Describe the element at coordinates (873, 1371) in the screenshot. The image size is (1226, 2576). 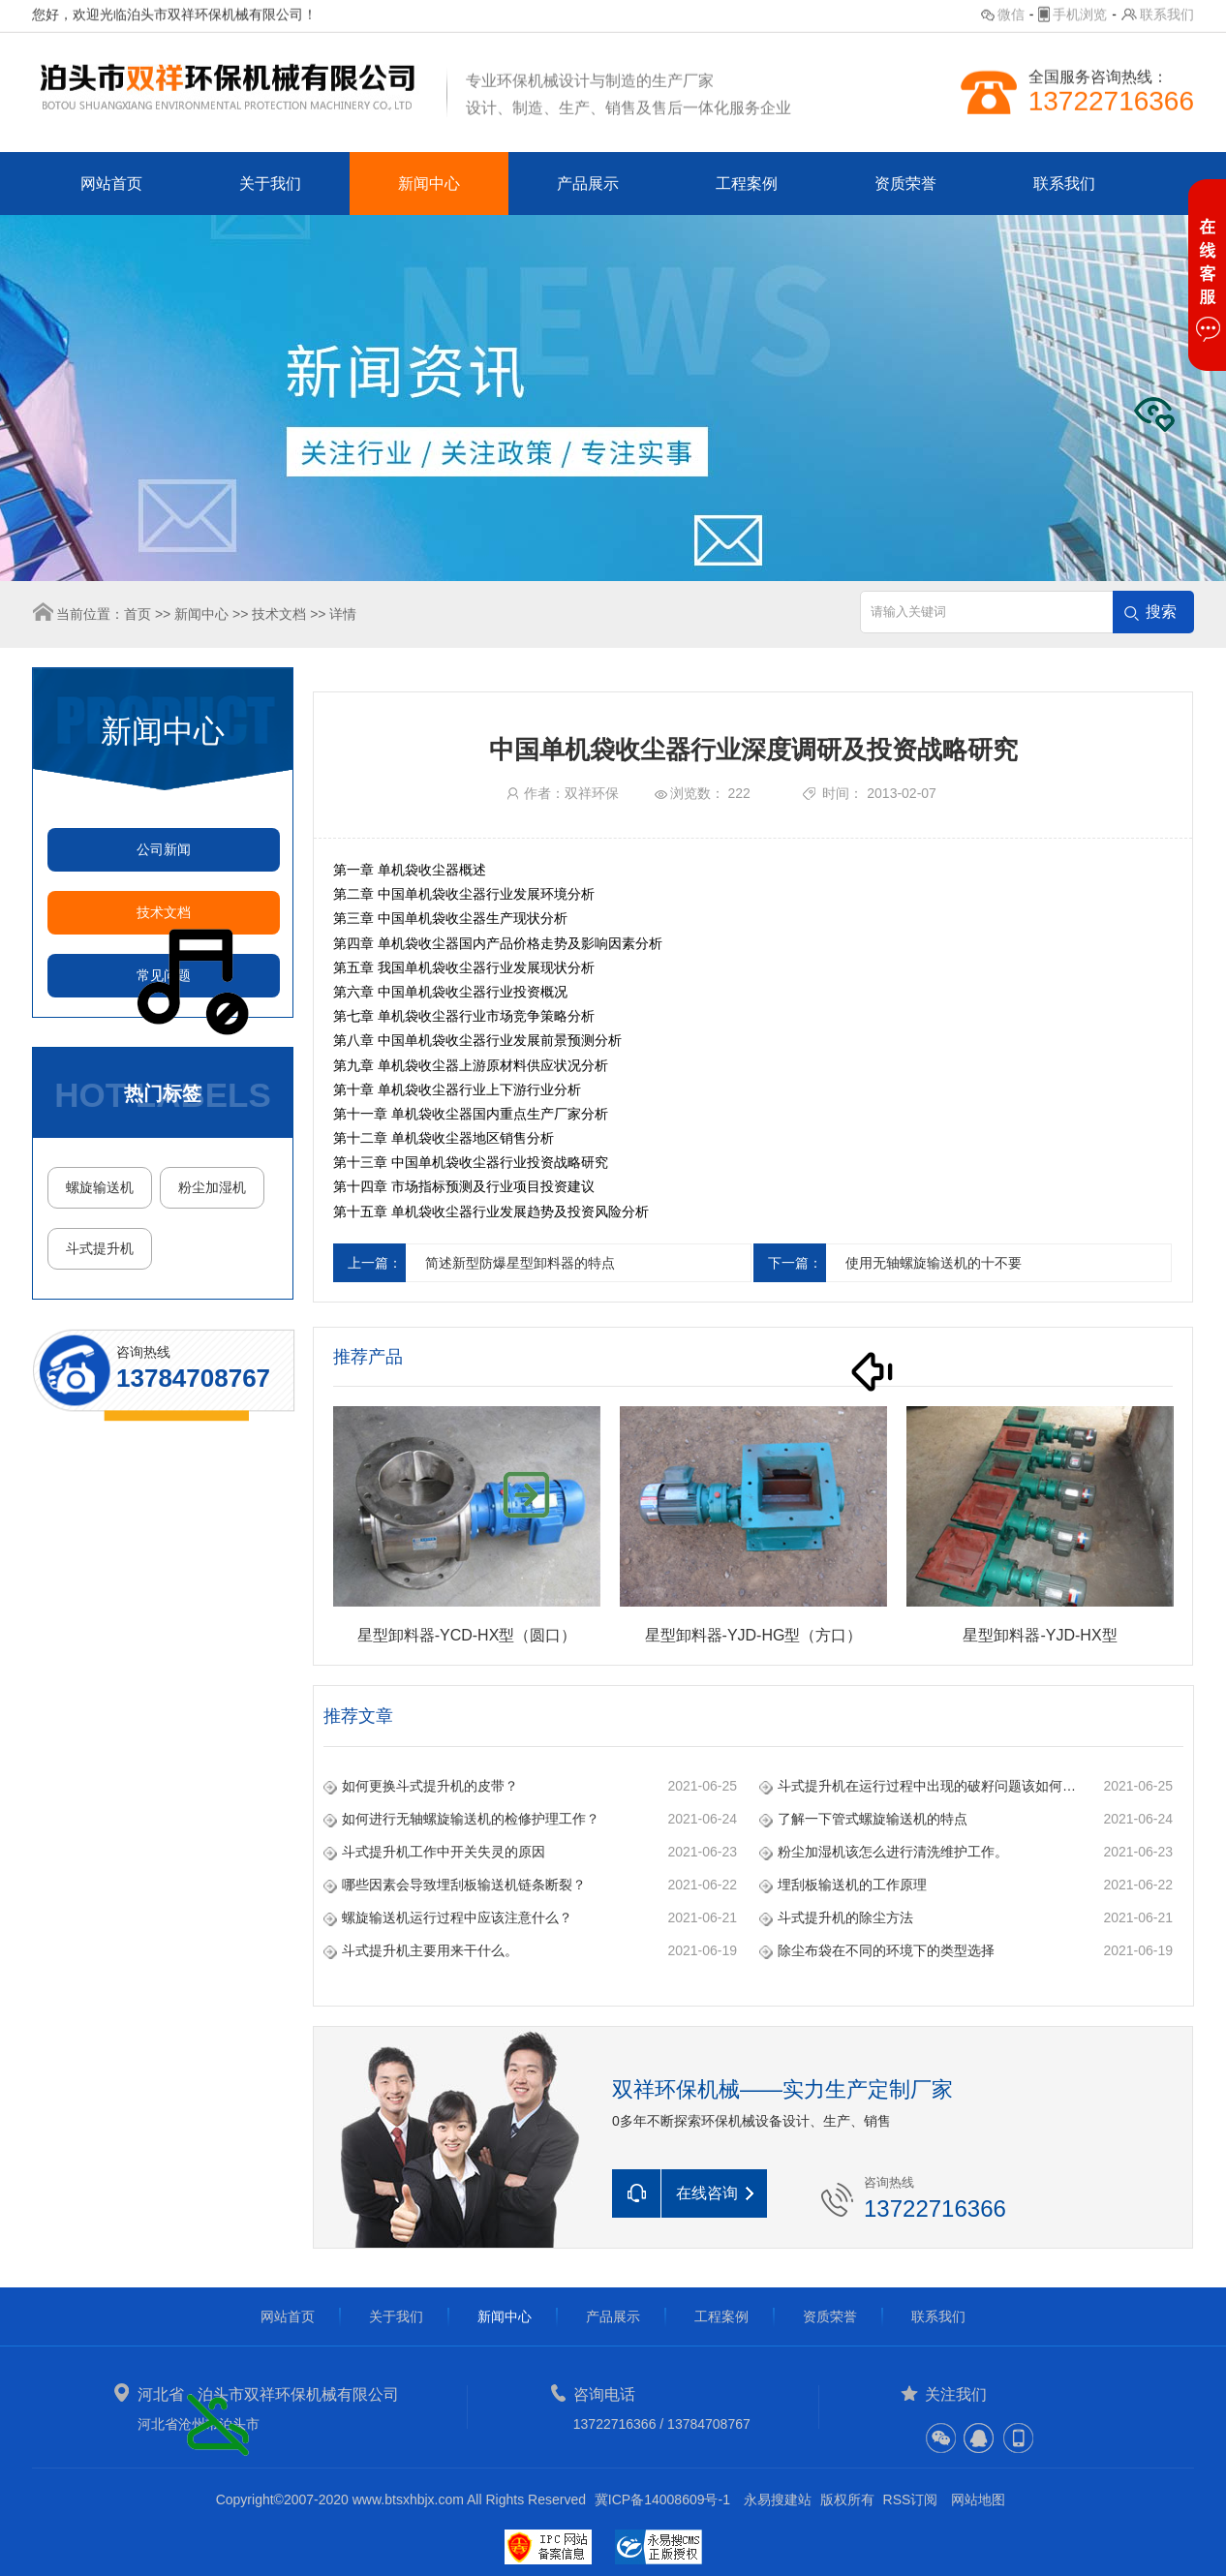
I see `go back to the beginning` at that location.